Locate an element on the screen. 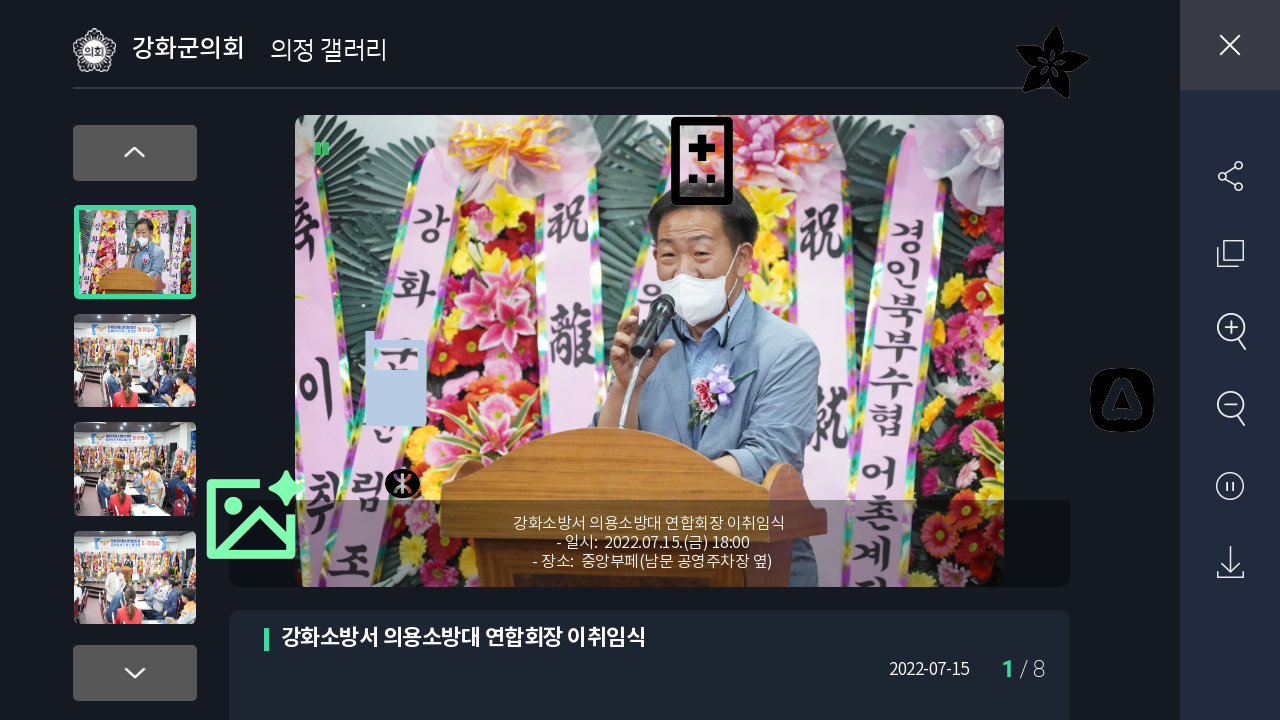 The width and height of the screenshot is (1280, 720). mtr (hong kong mass transit railway) company logo is located at coordinates (402, 483).